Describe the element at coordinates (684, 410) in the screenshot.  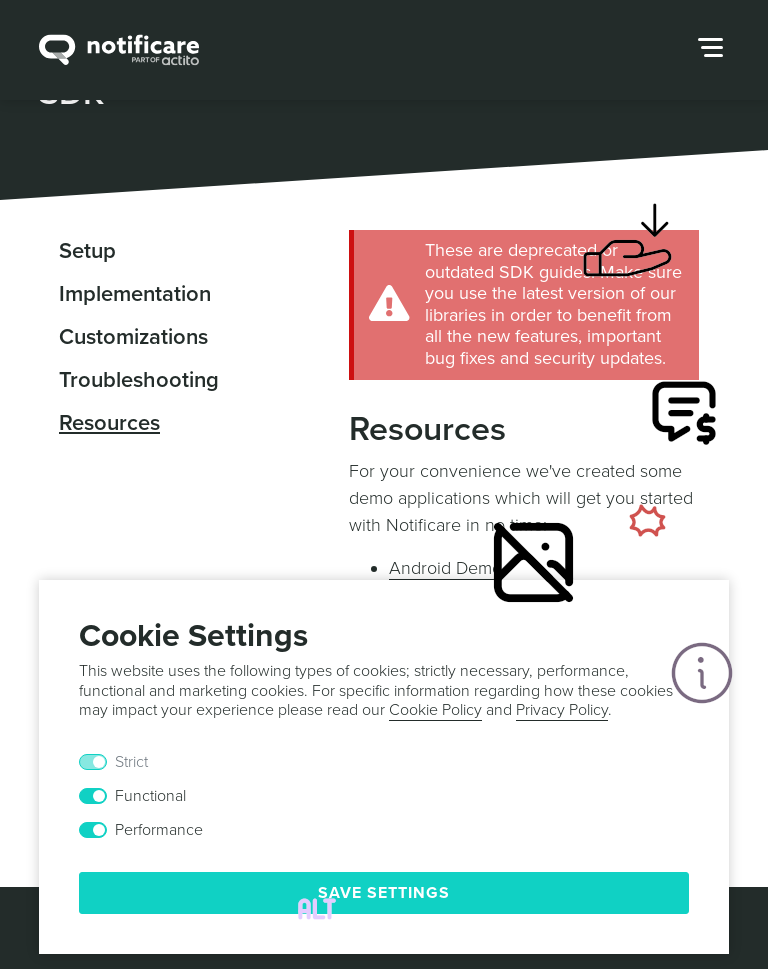
I see `view payment or transaction messages` at that location.